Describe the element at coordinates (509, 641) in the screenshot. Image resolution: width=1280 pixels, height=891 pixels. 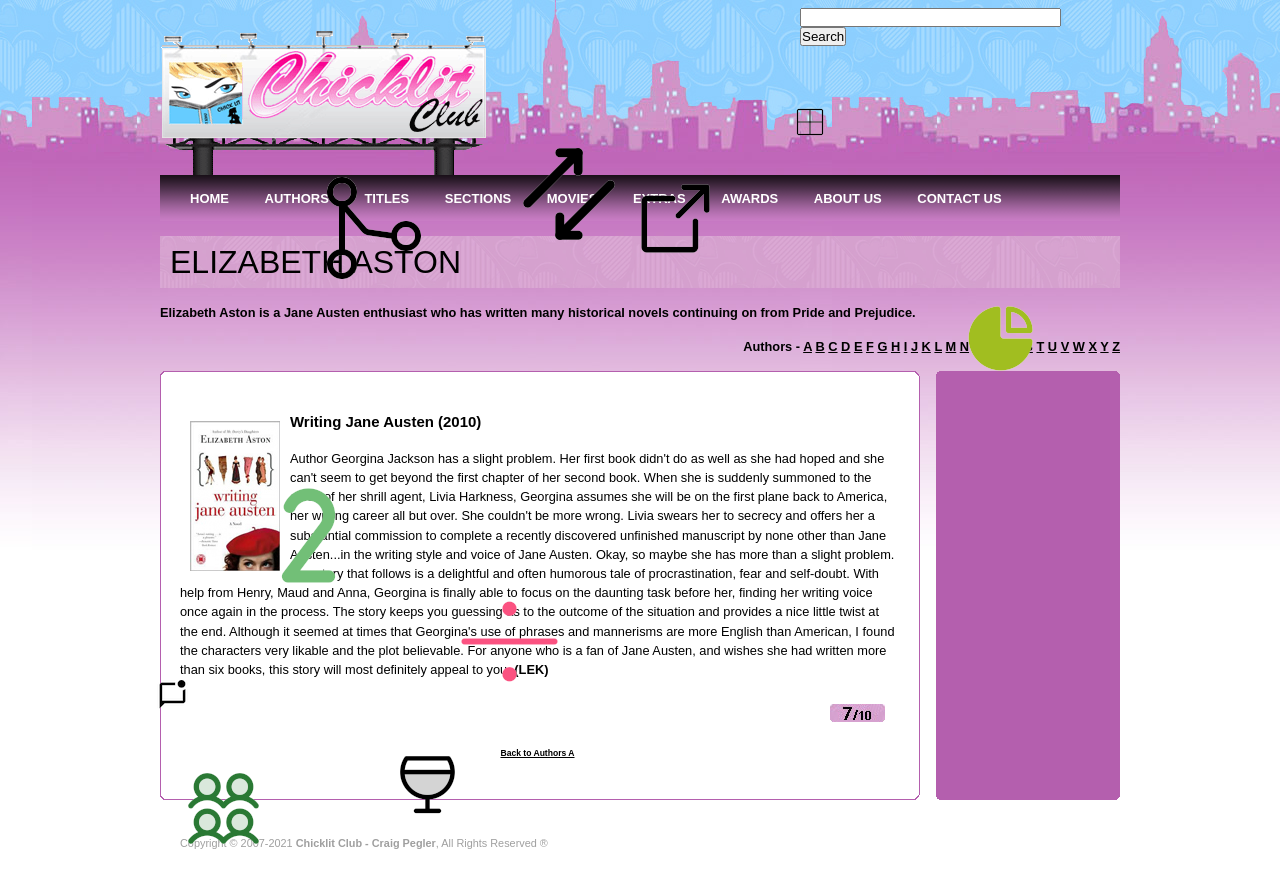
I see `perform division calculation` at that location.